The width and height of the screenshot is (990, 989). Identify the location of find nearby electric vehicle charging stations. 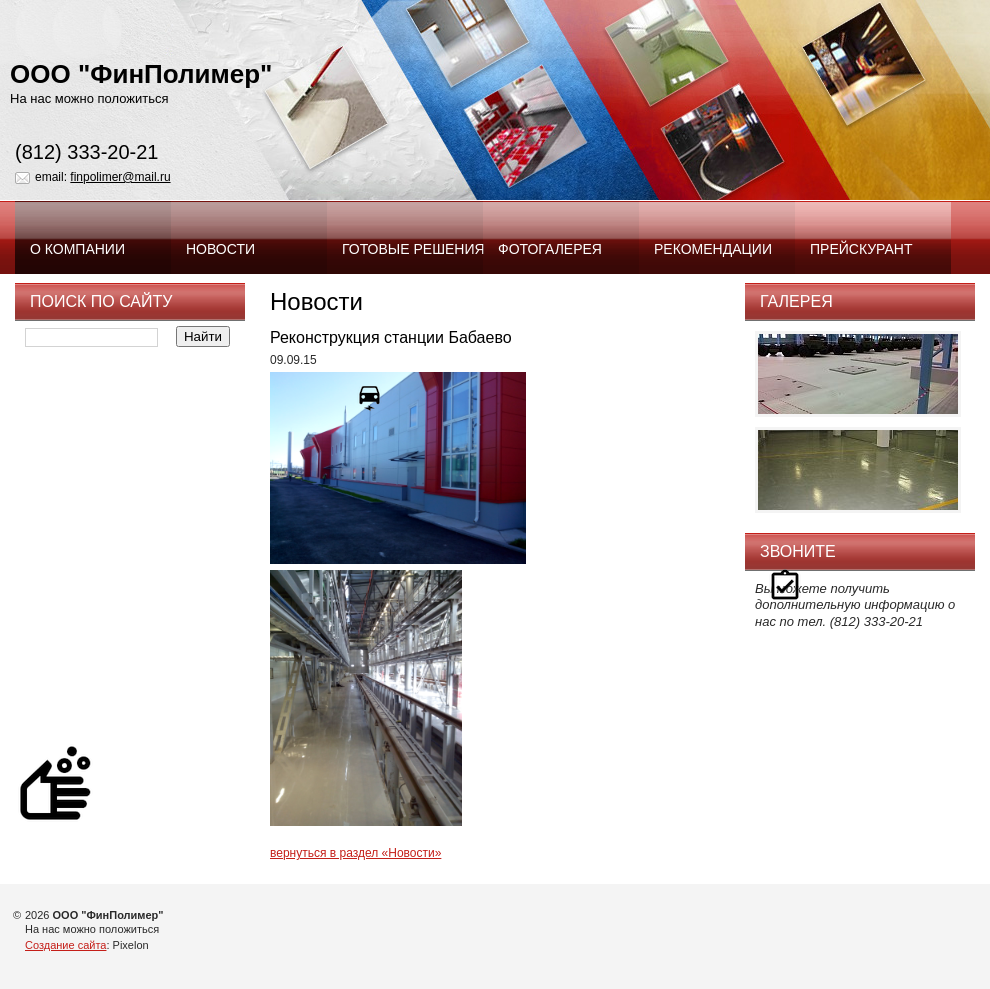
(369, 398).